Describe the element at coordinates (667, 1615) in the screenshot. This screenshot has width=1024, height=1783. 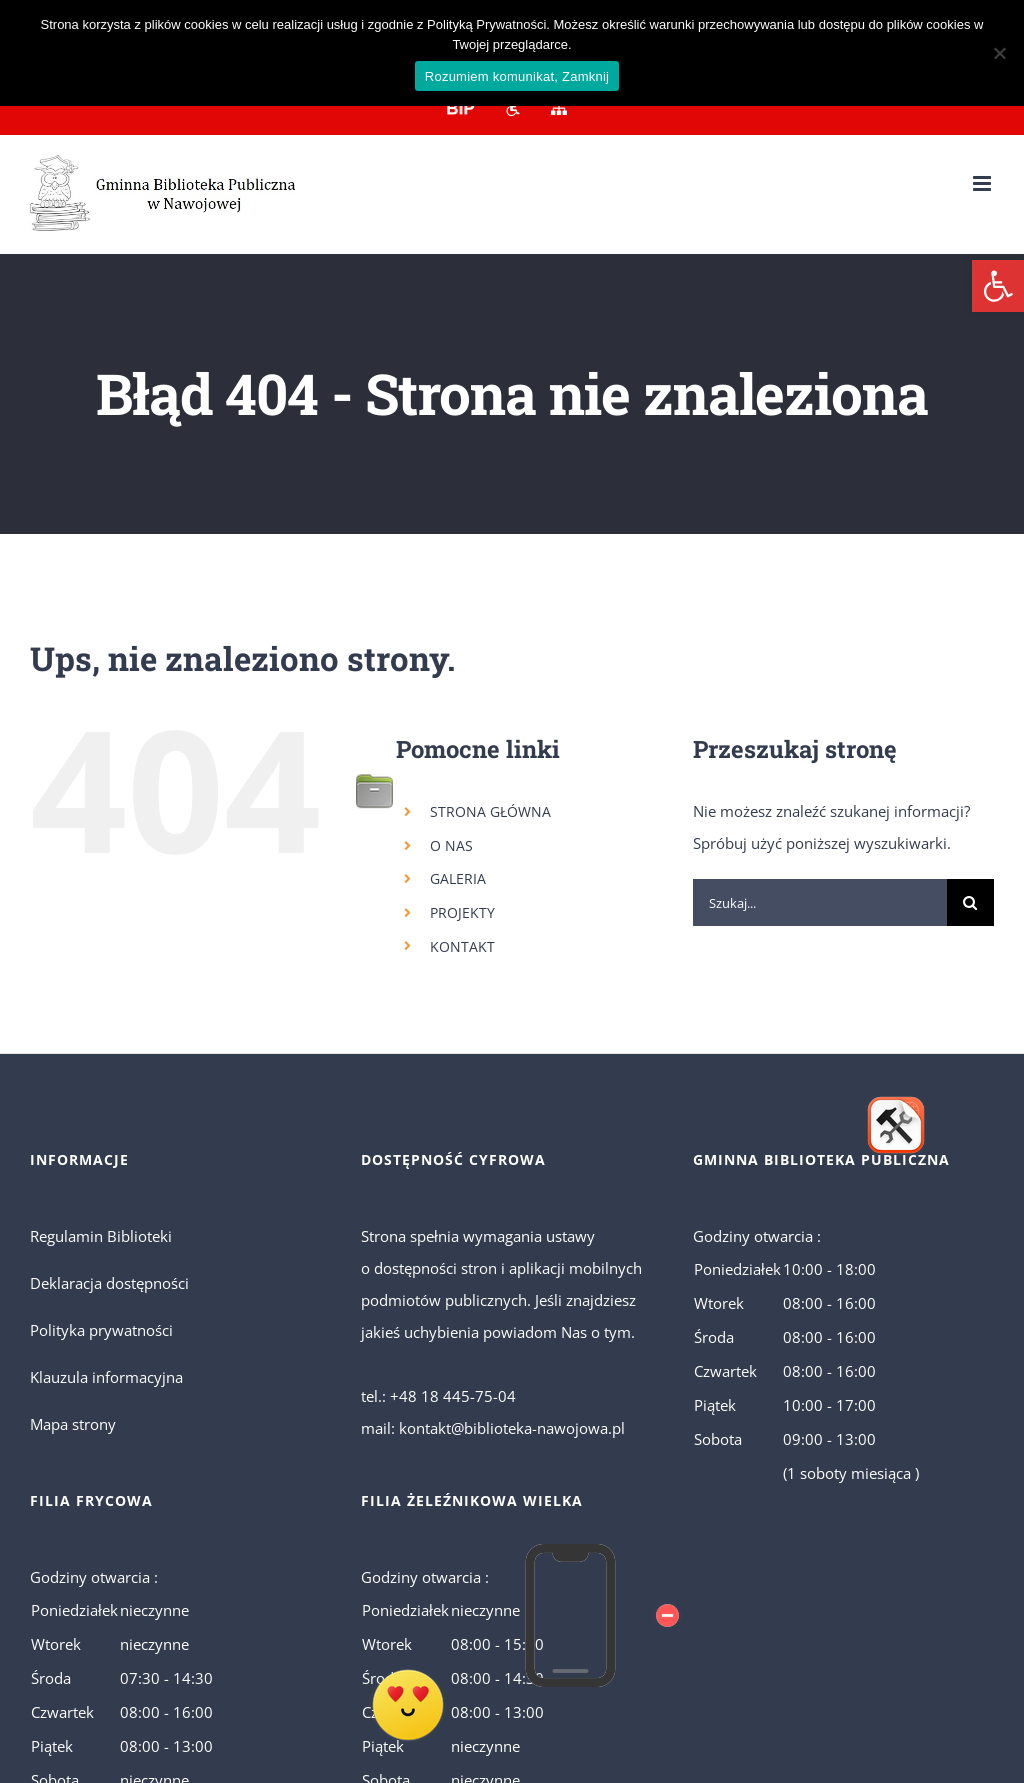
I see `remove an item from a list or collection` at that location.